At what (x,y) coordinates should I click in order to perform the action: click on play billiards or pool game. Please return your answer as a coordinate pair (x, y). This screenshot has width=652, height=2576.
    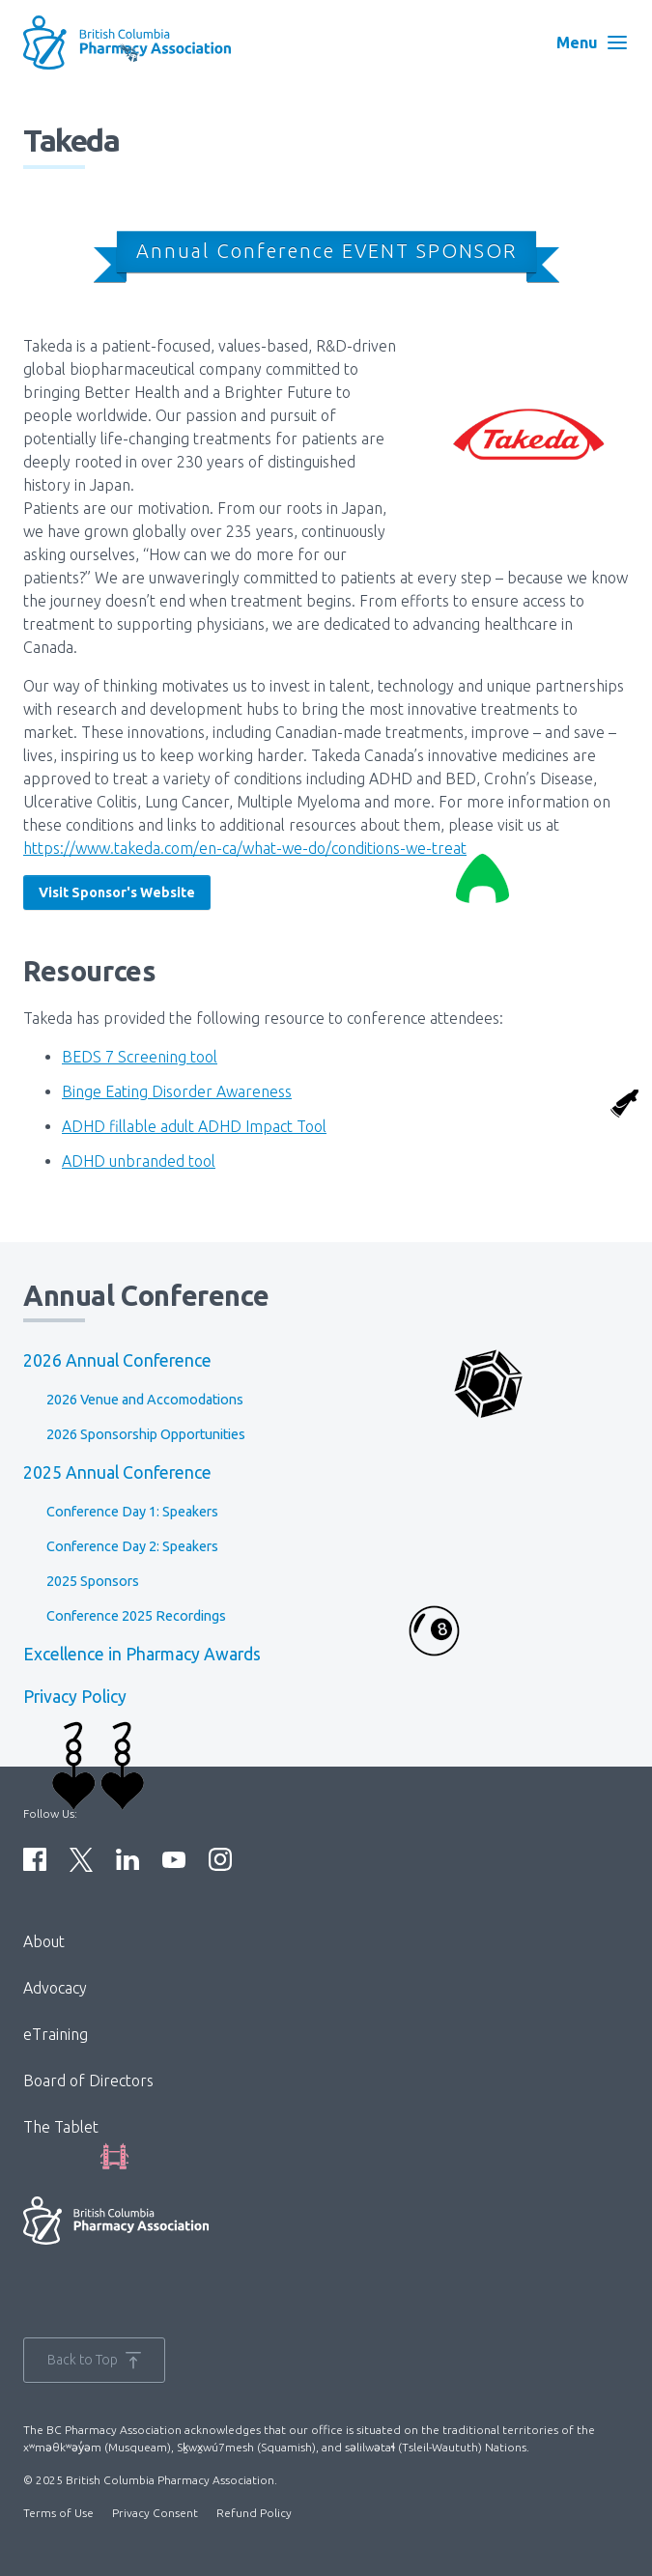
    Looking at the image, I should click on (434, 1630).